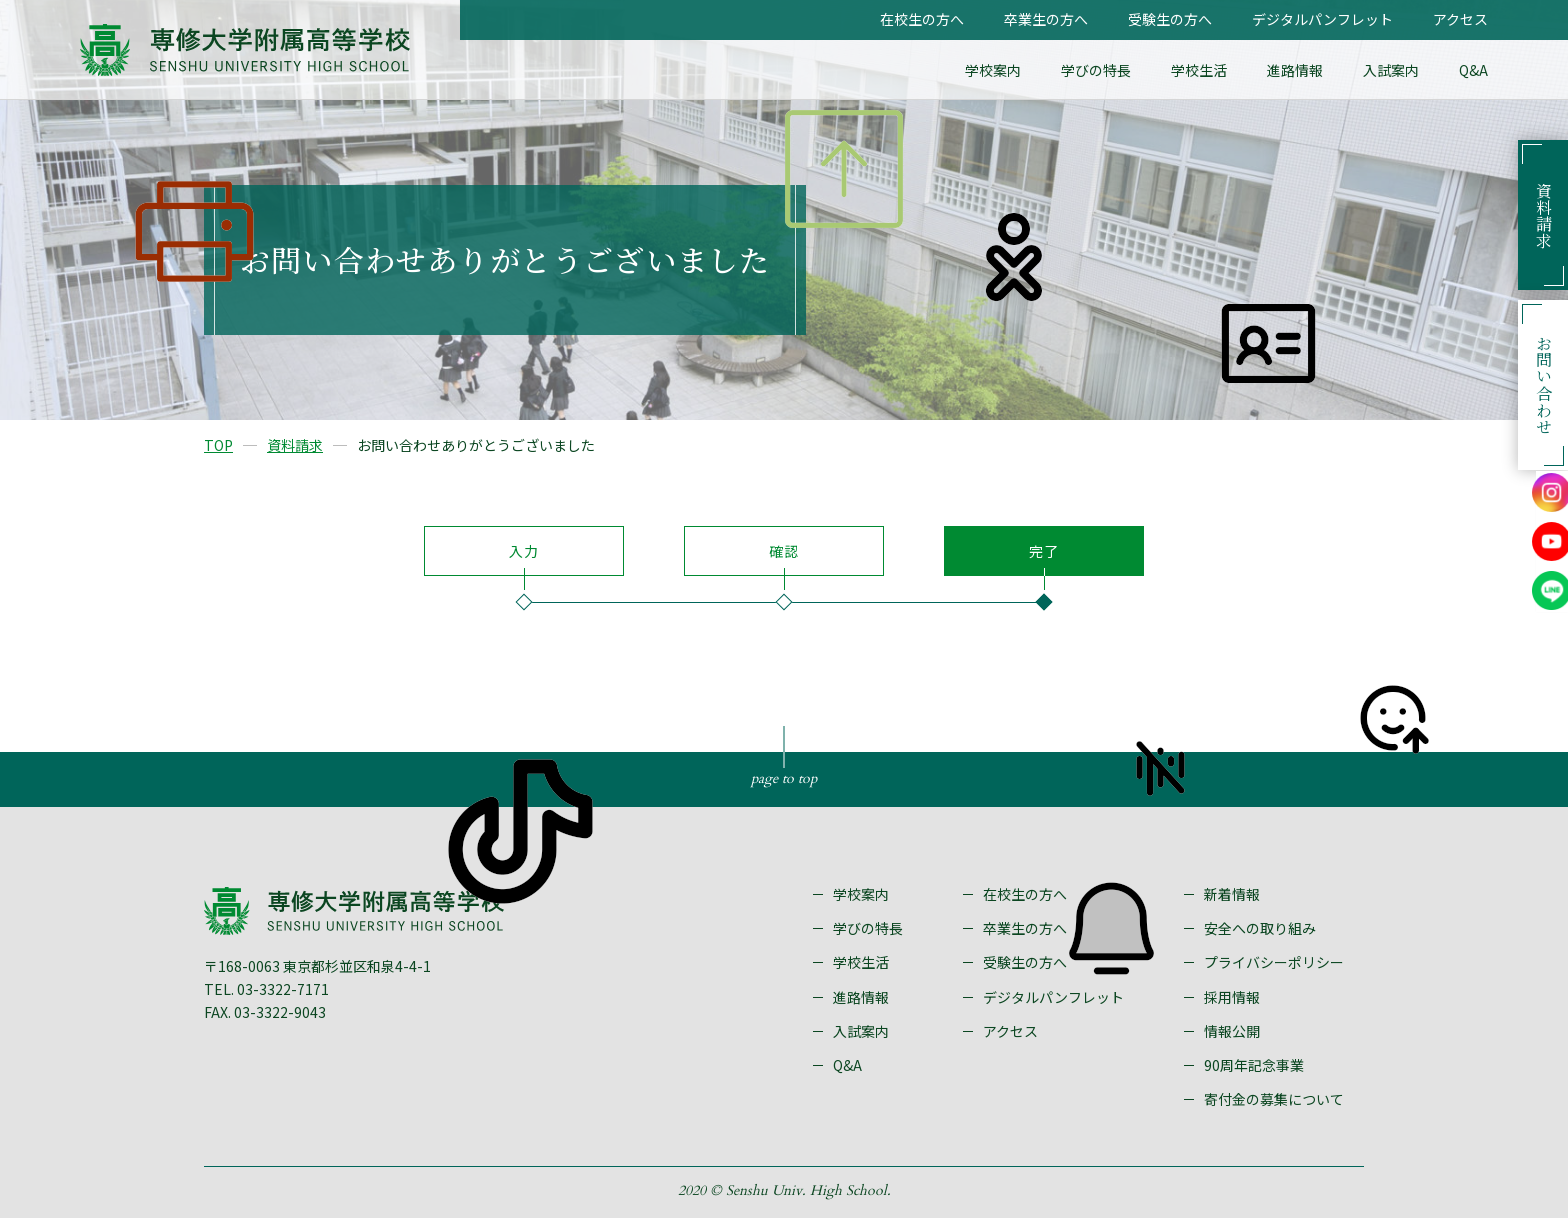  Describe the element at coordinates (520, 831) in the screenshot. I see `open TikTok app` at that location.